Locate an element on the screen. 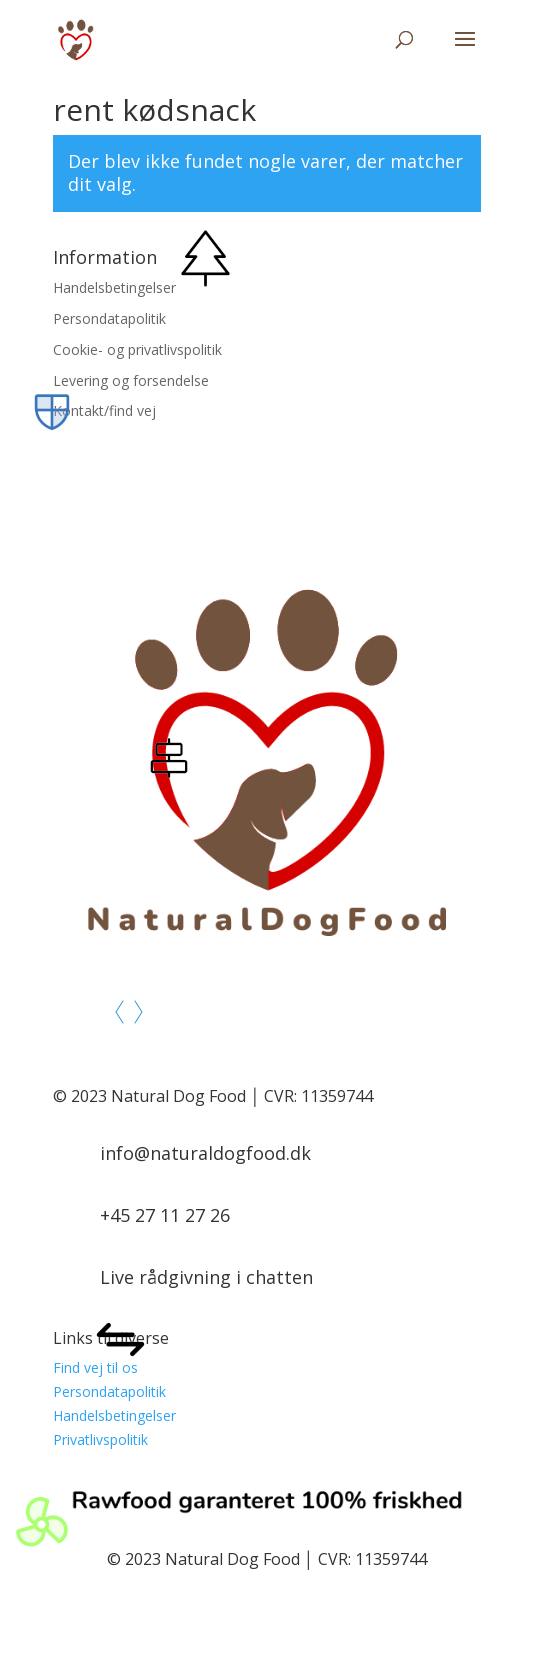  toggle fan or ventilation settings is located at coordinates (41, 1524).